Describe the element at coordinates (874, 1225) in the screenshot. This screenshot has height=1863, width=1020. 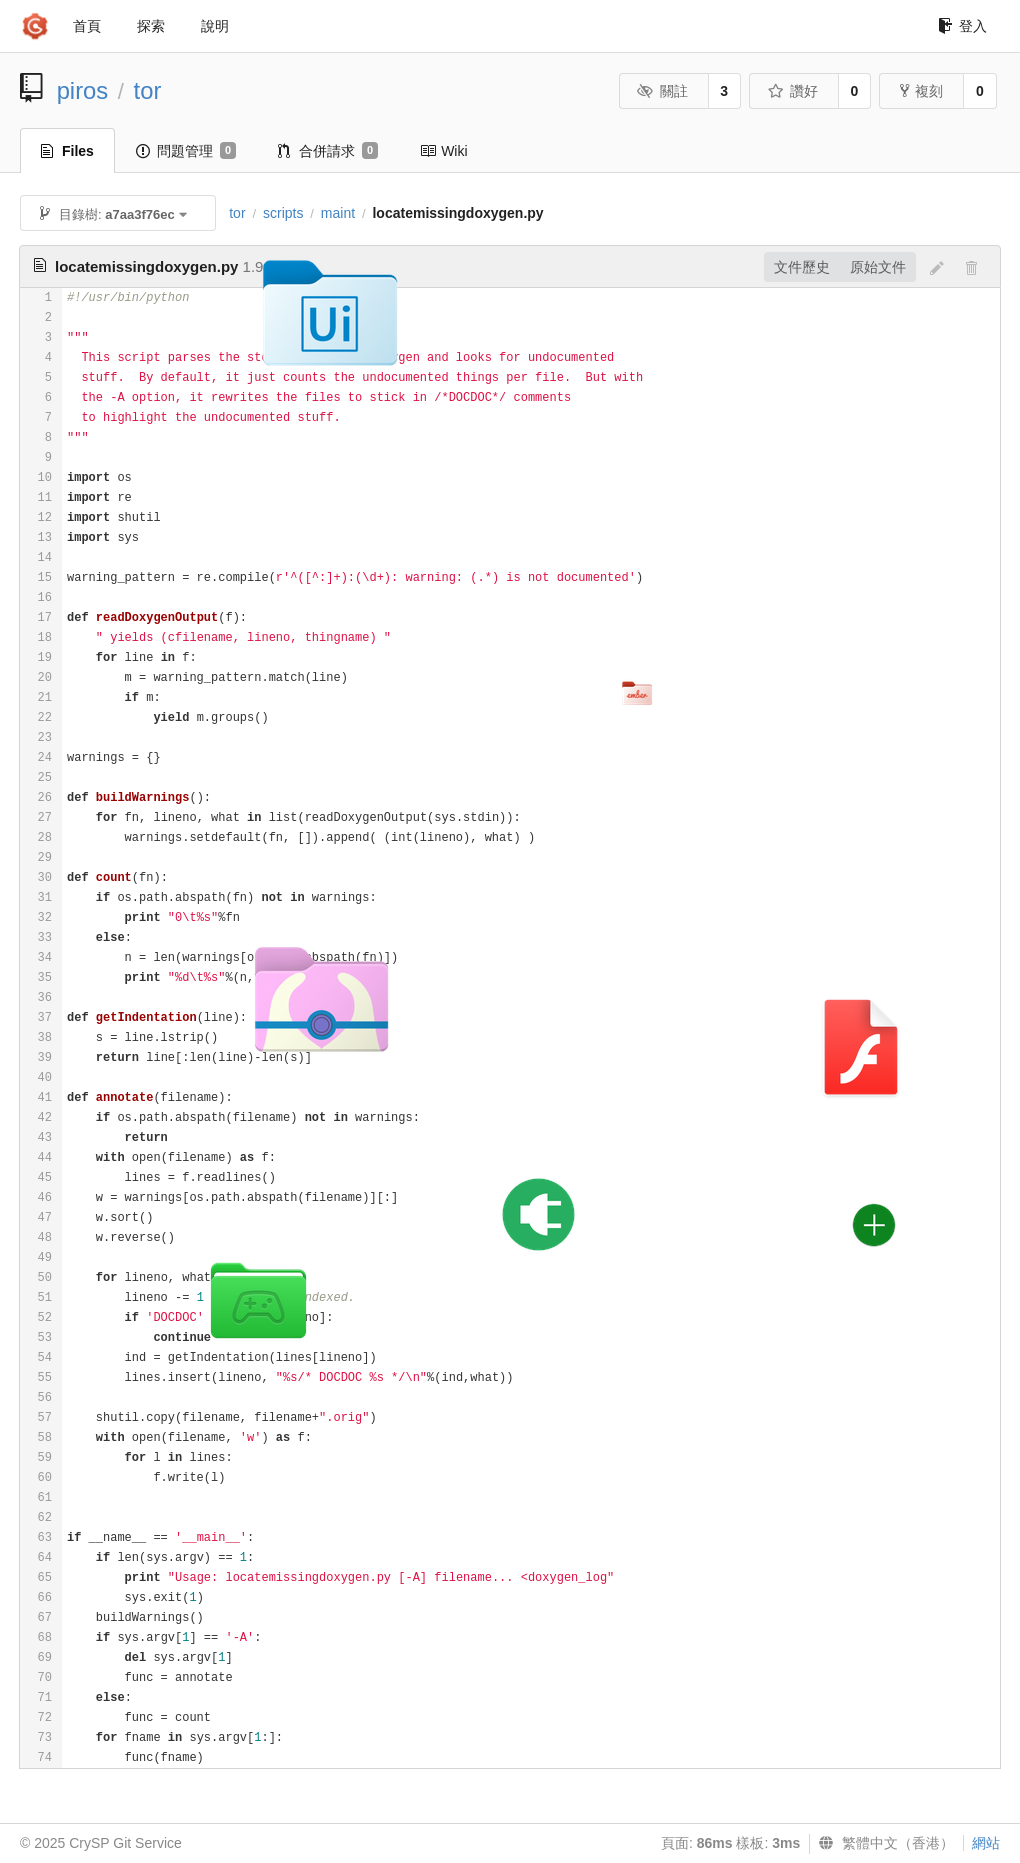
I see `add a new item` at that location.